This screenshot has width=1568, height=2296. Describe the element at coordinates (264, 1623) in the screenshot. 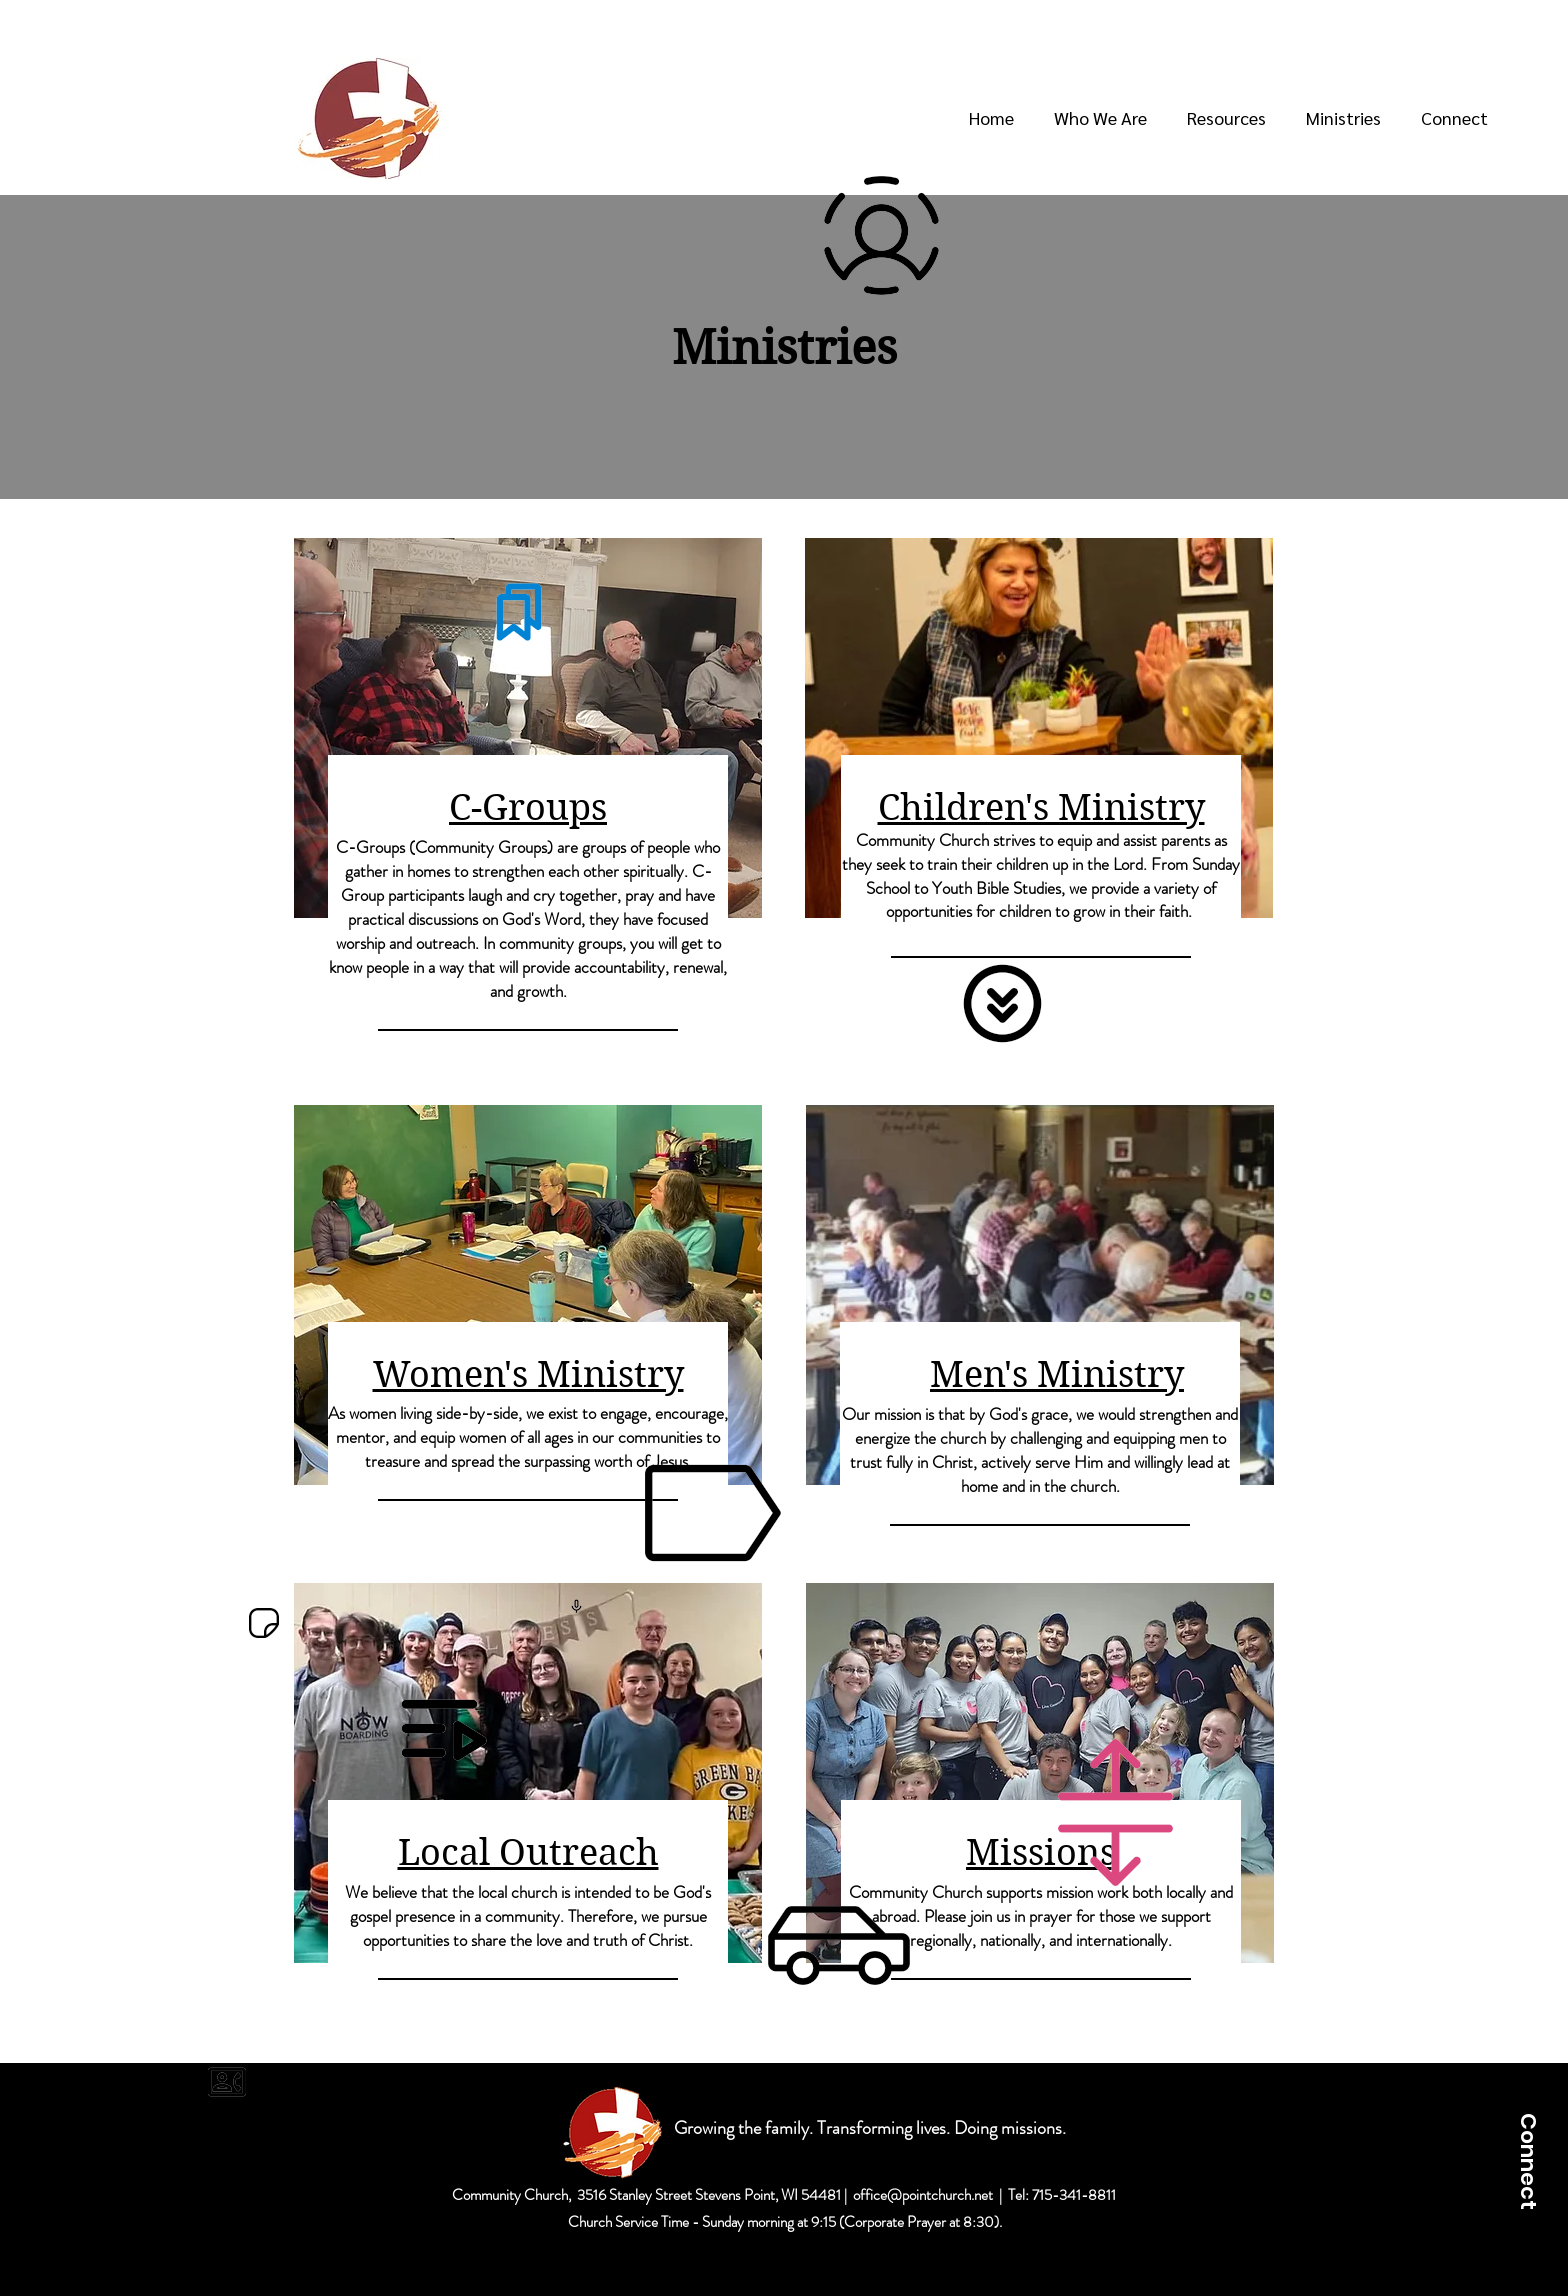

I see `add a sticker to your message` at that location.